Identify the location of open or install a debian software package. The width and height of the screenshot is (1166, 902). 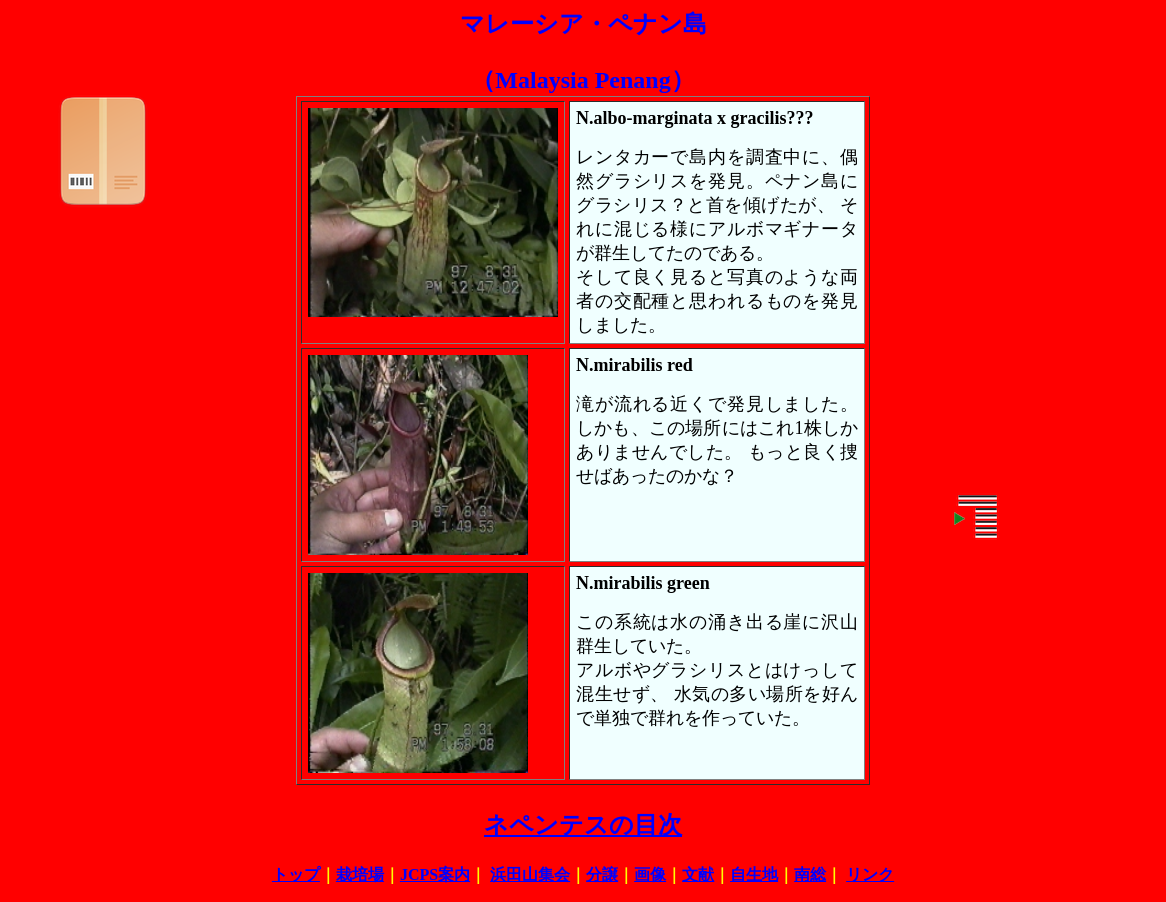
(103, 151).